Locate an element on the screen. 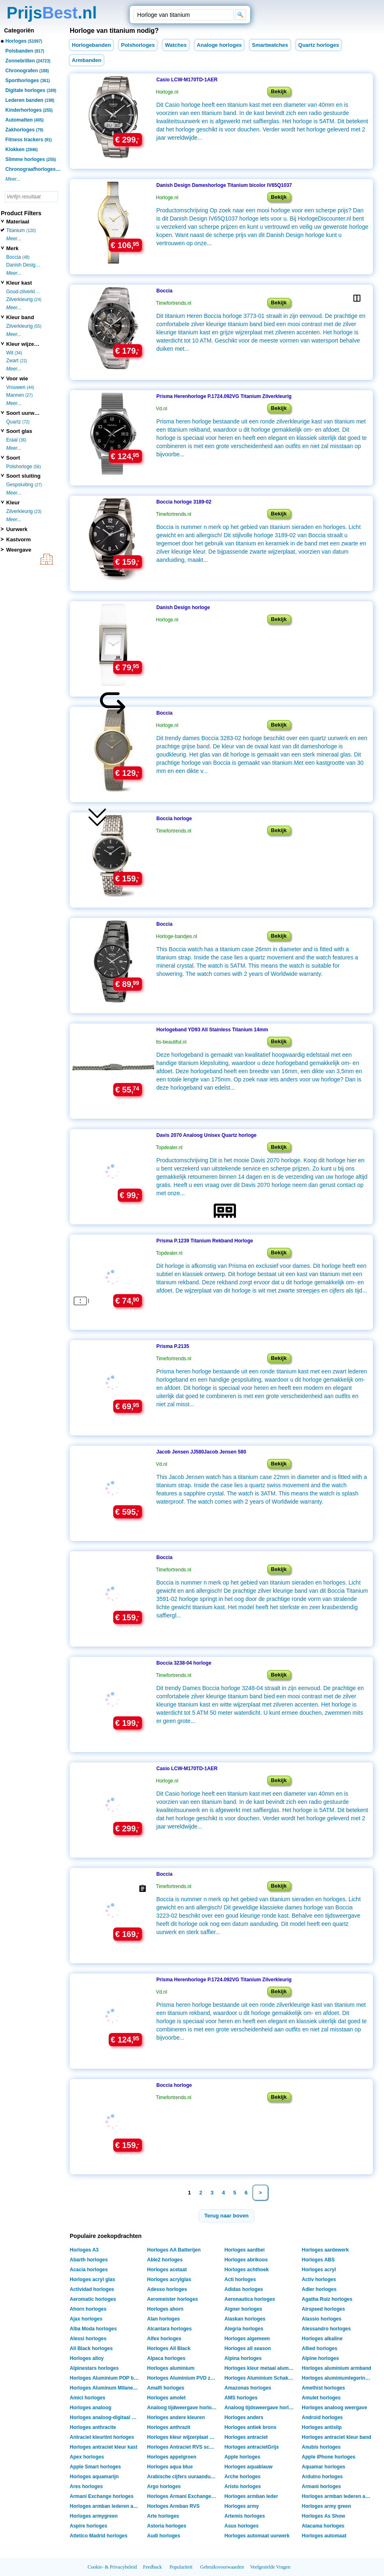 The width and height of the screenshot is (384, 2576). view device memory or RAM usage is located at coordinates (225, 1210).